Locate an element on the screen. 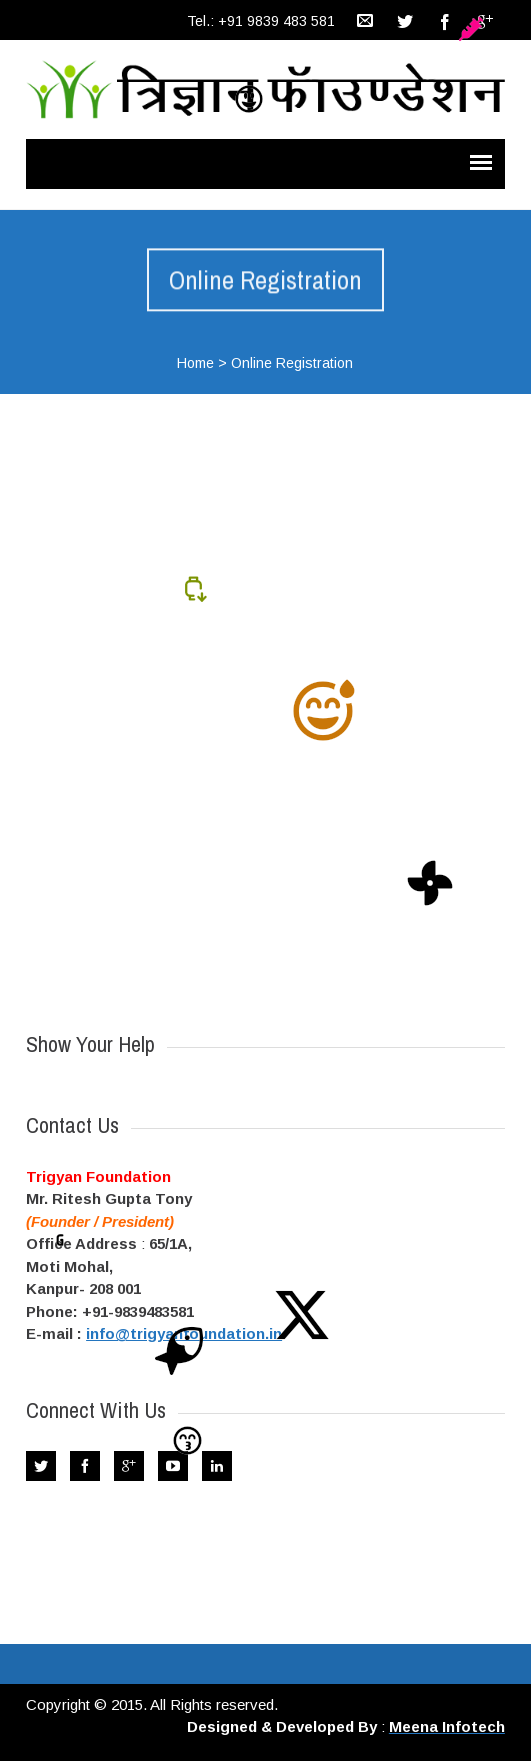  access fishing or marine-related features is located at coordinates (181, 1348).